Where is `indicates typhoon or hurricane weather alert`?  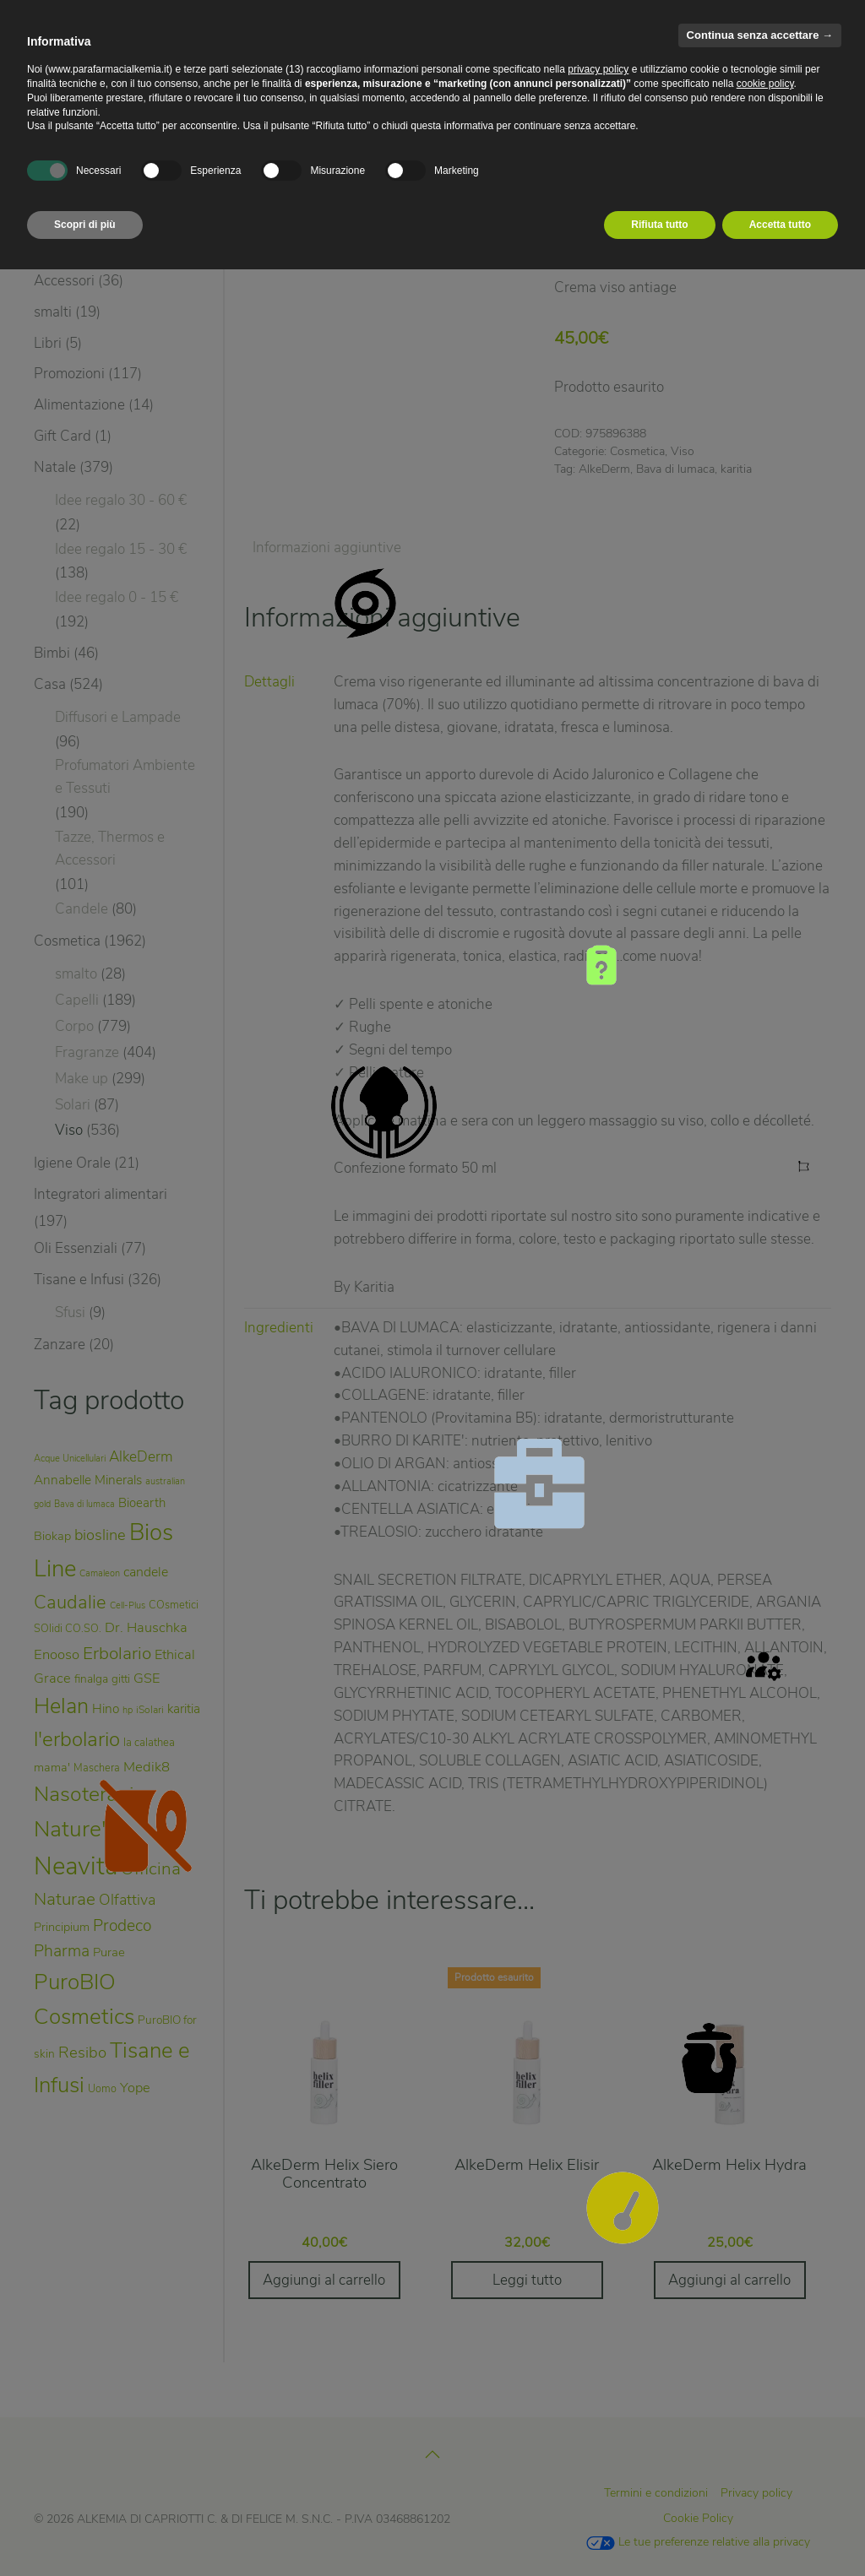 indicates typhoon or hurricane weather alert is located at coordinates (365, 603).